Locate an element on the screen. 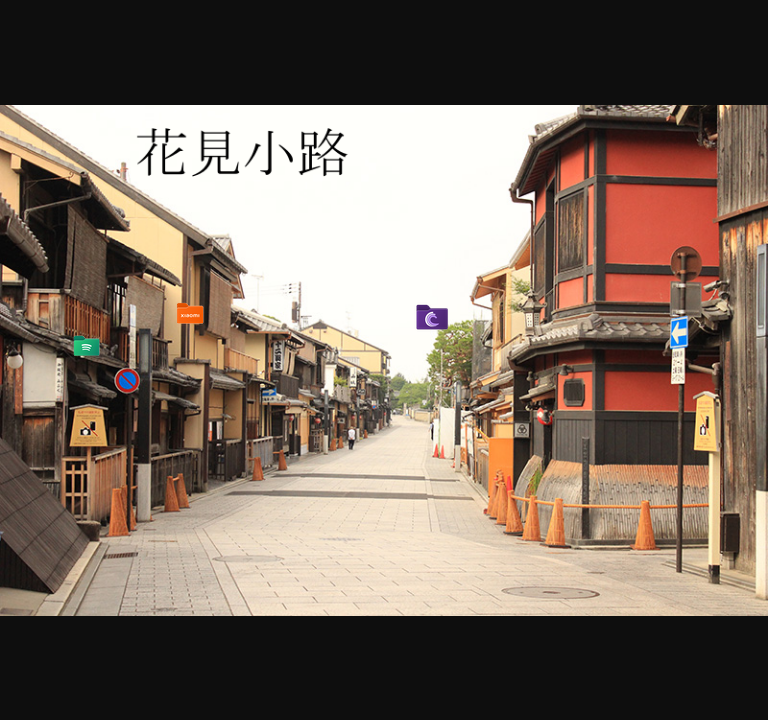 The width and height of the screenshot is (768, 720). open folder containing Spotify downloads is located at coordinates (86, 346).